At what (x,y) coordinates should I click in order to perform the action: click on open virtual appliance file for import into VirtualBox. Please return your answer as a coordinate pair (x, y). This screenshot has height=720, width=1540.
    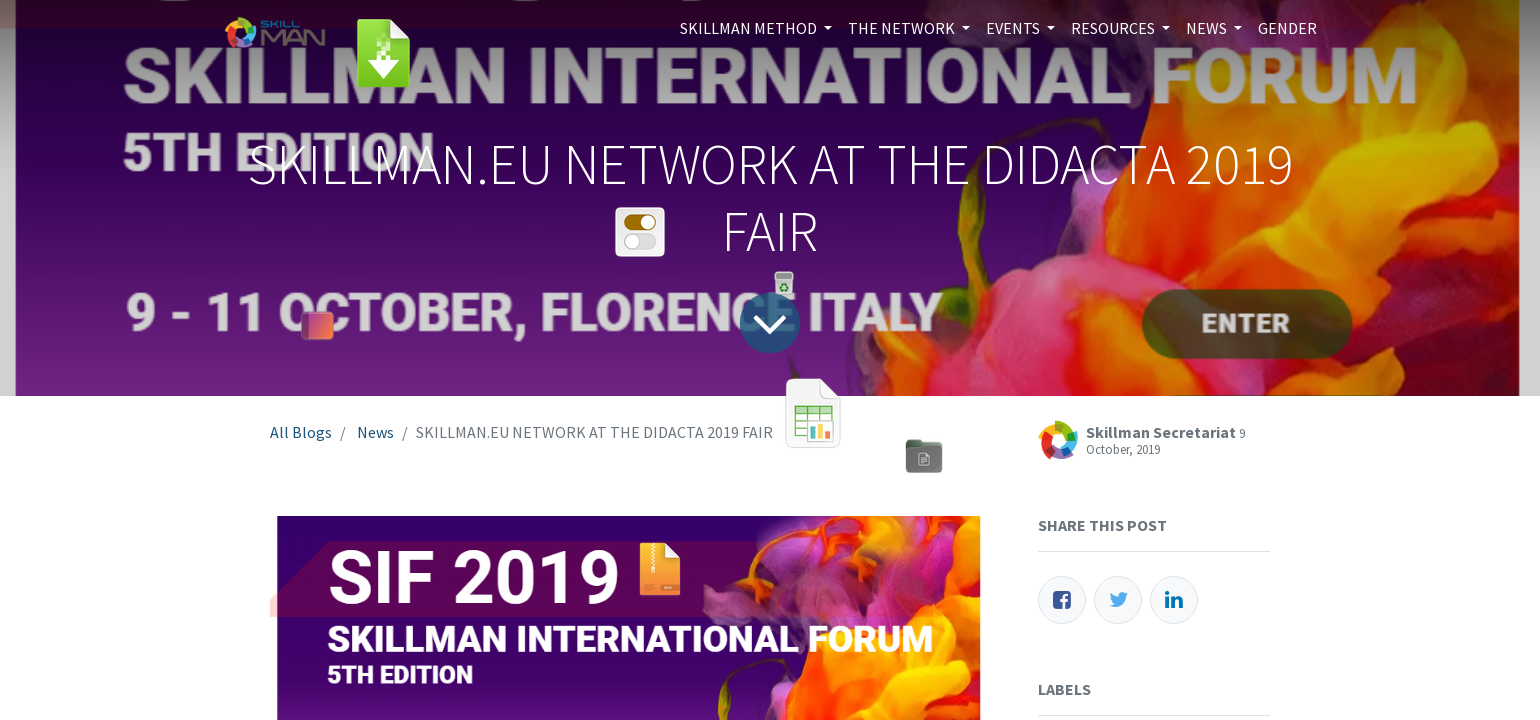
    Looking at the image, I should click on (660, 570).